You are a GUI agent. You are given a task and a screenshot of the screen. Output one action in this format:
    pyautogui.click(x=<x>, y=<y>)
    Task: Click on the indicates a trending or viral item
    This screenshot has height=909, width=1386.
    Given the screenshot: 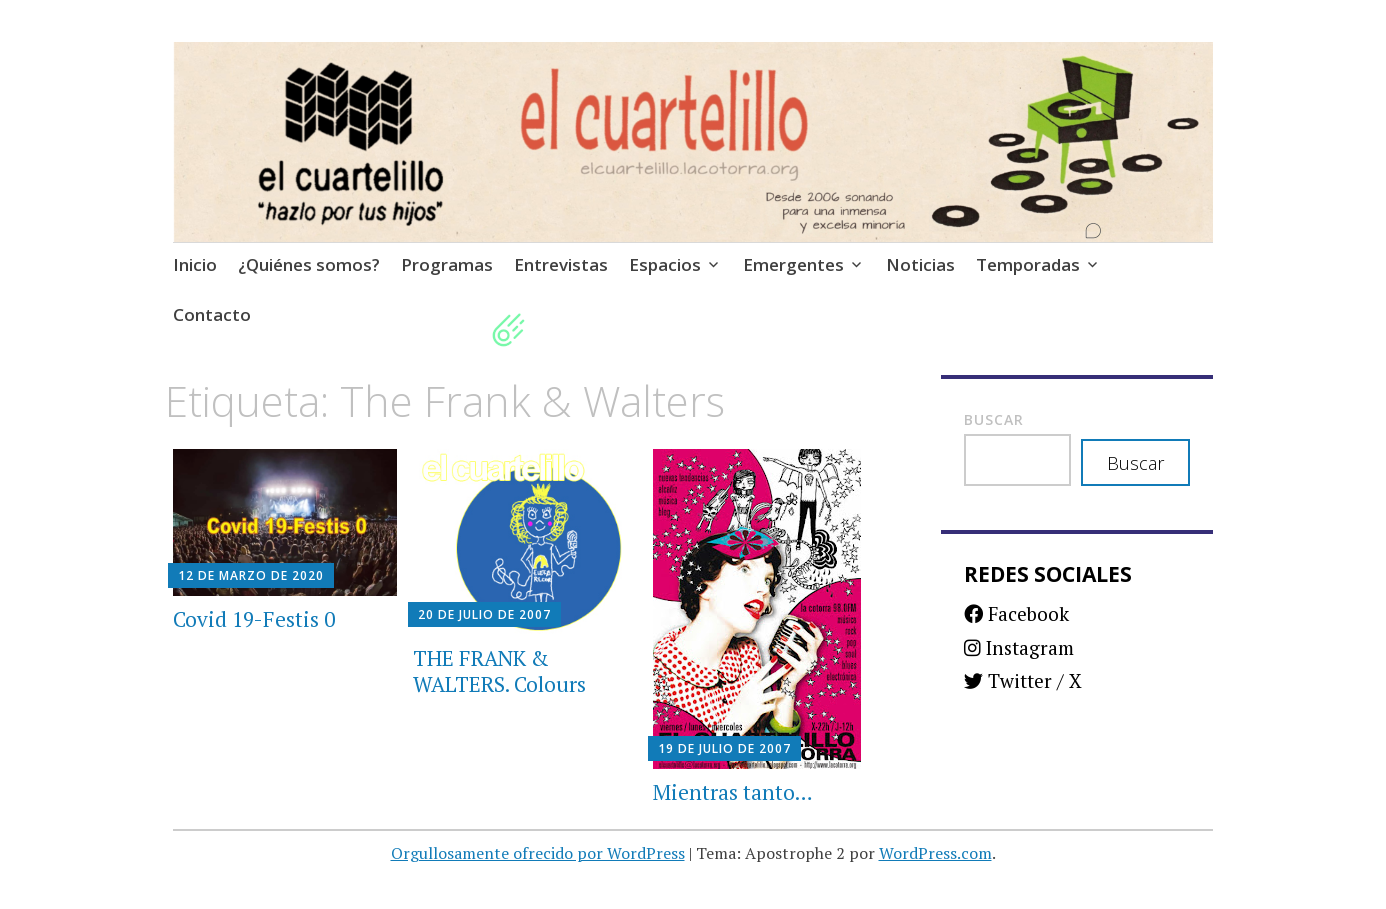 What is the action you would take?
    pyautogui.click(x=508, y=330)
    